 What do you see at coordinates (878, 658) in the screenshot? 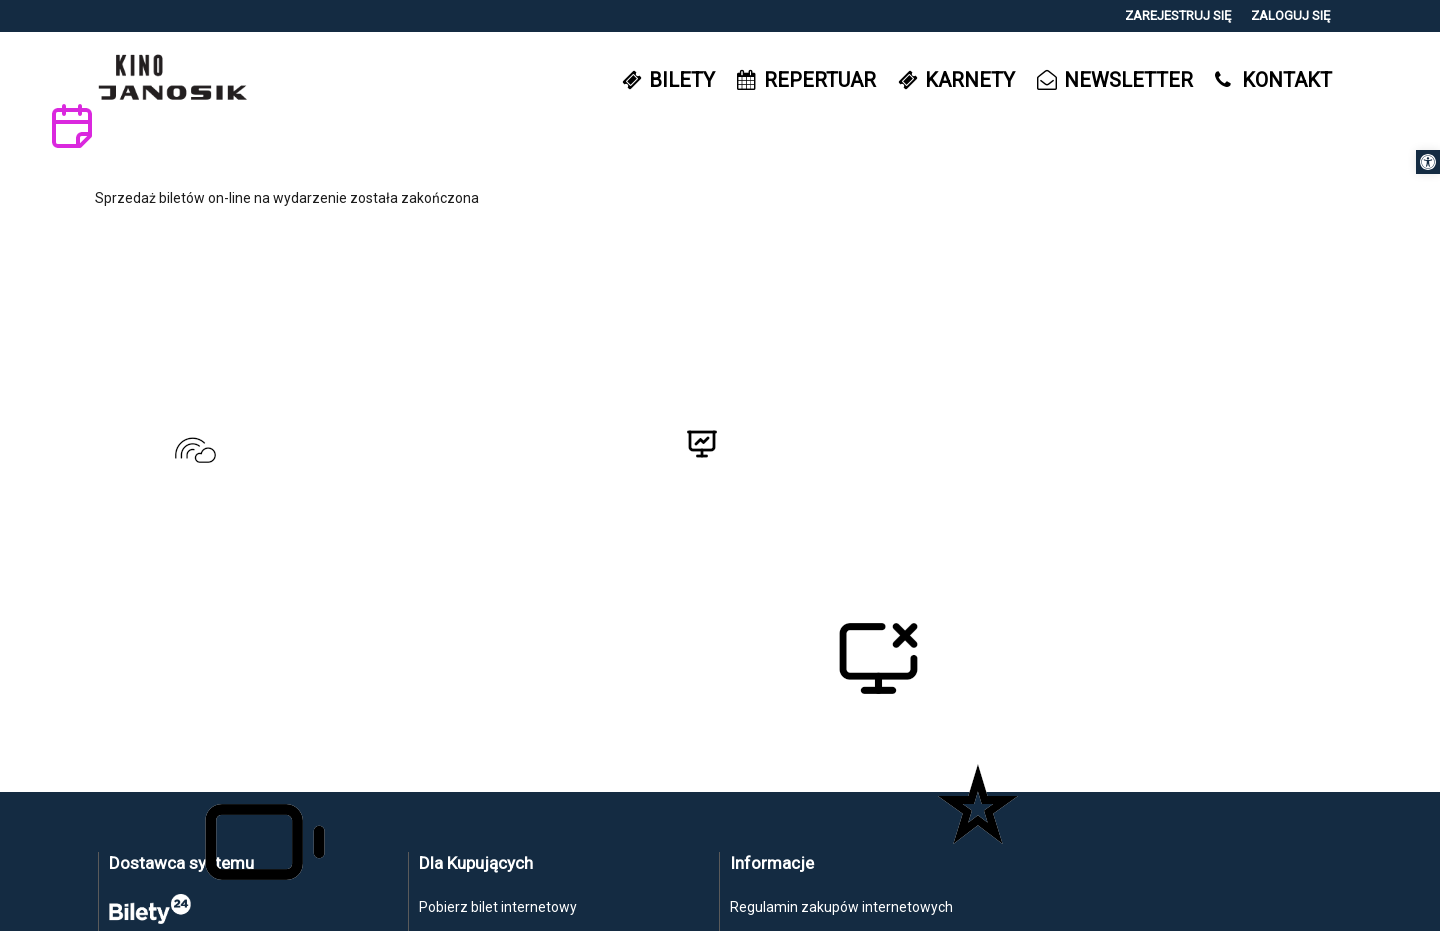
I see `stop sharing your screen` at bounding box center [878, 658].